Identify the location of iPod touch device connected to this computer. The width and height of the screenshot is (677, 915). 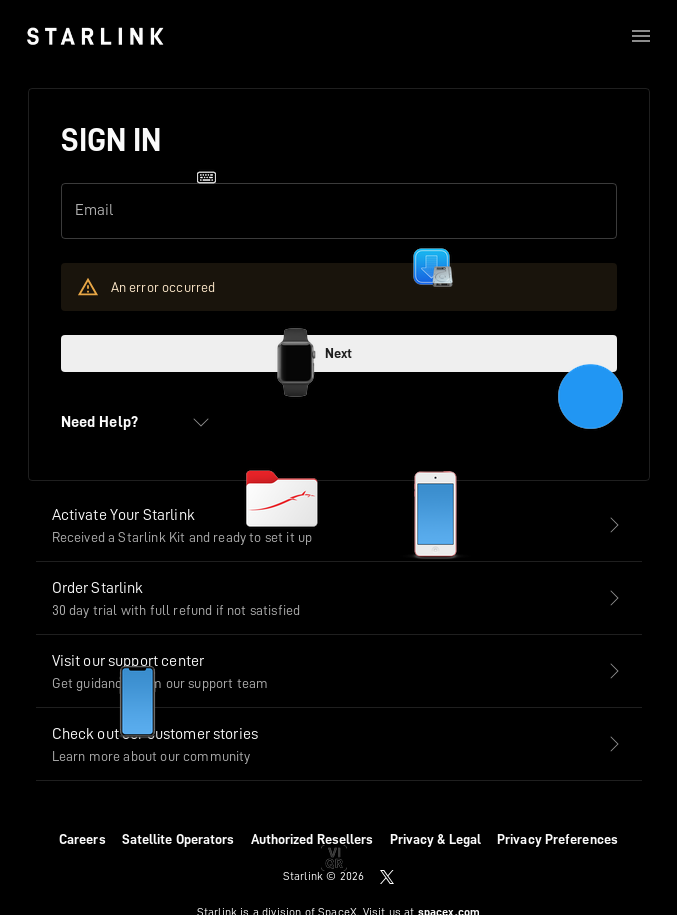
(435, 515).